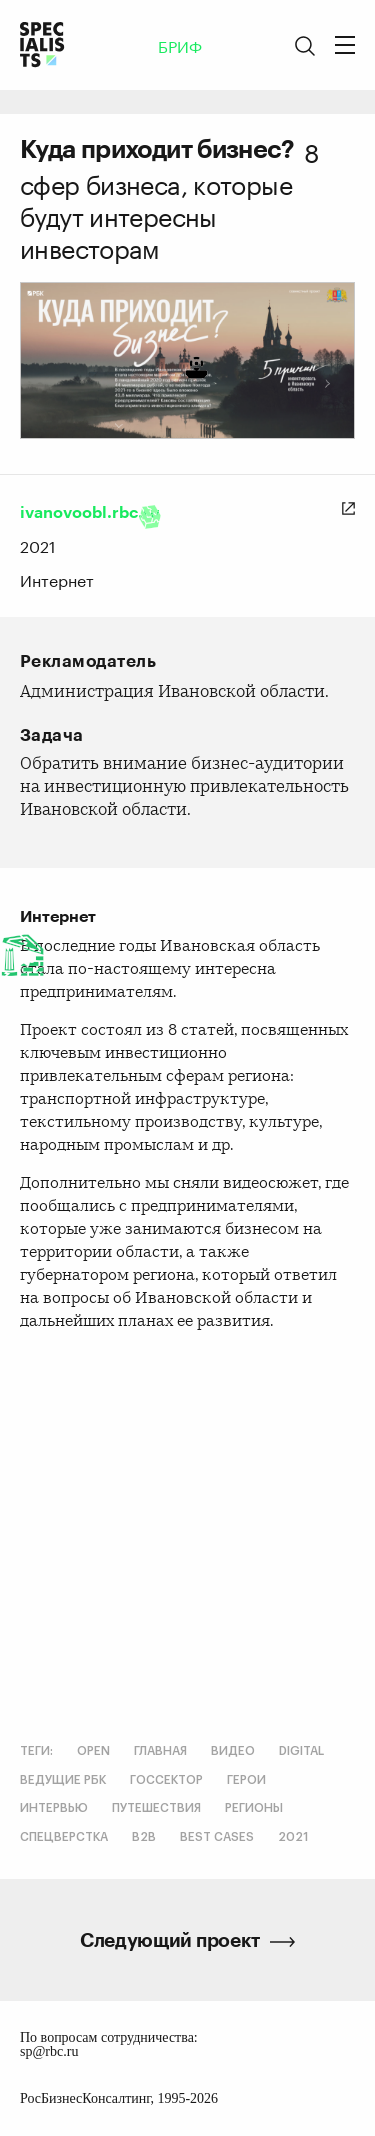 The width and height of the screenshot is (375, 2136). Describe the element at coordinates (22, 955) in the screenshot. I see `explore ancient ruins or archaeological sites` at that location.